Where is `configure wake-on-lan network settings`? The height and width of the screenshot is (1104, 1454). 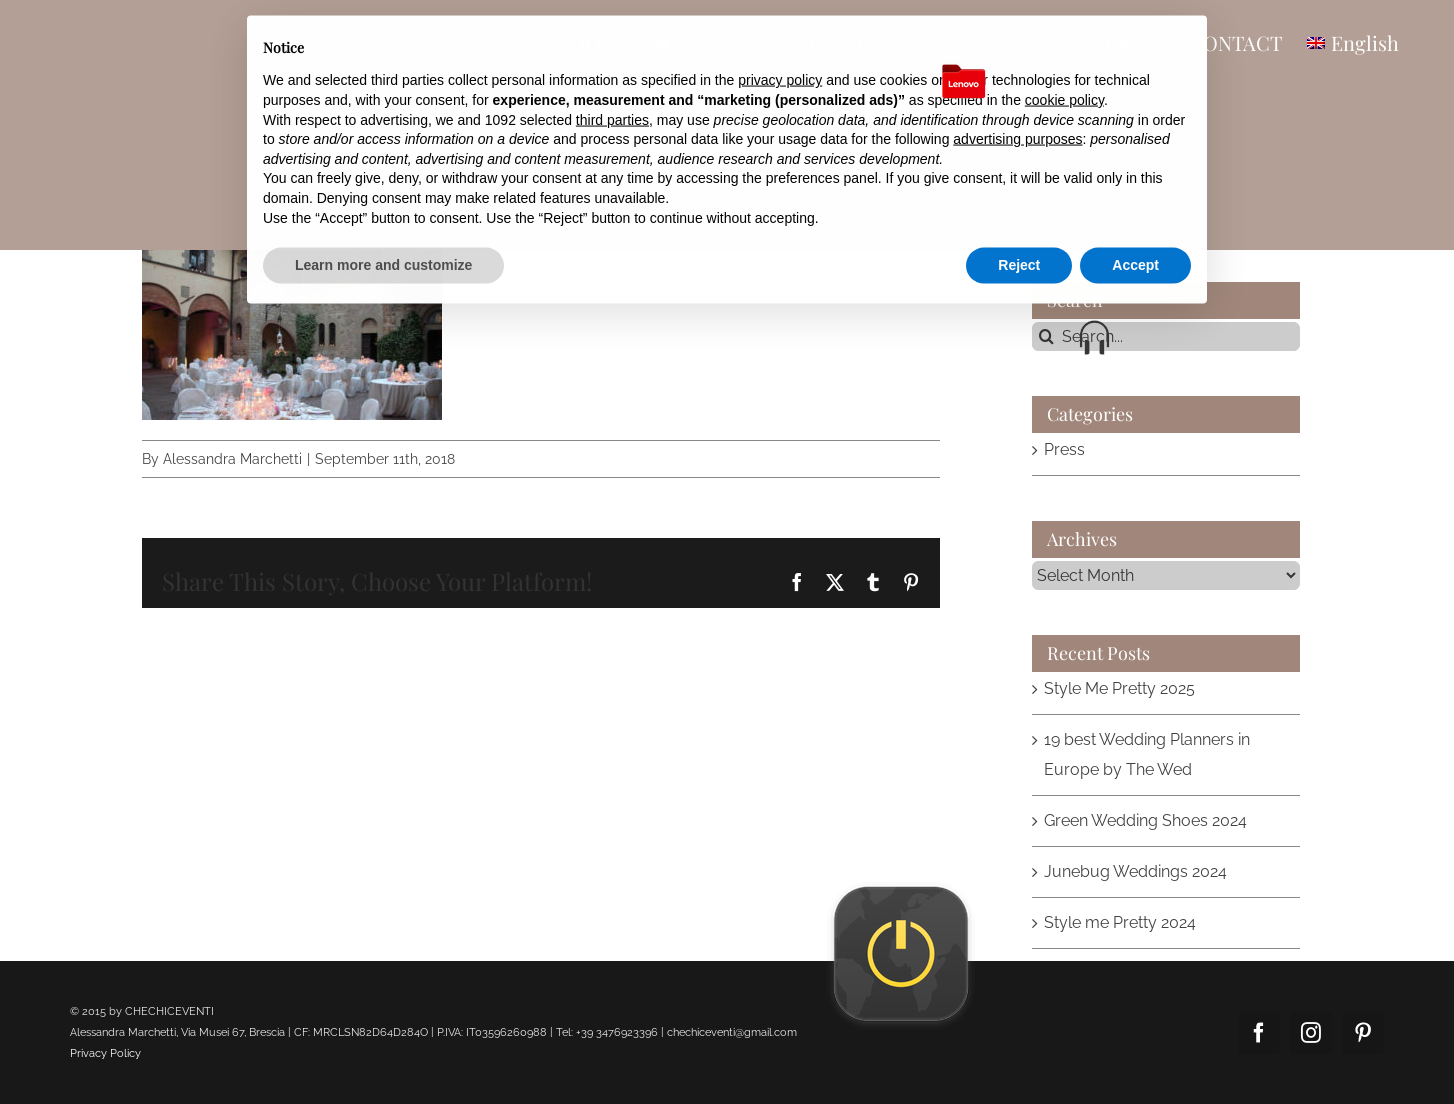
configure wake-on-lan network settings is located at coordinates (901, 956).